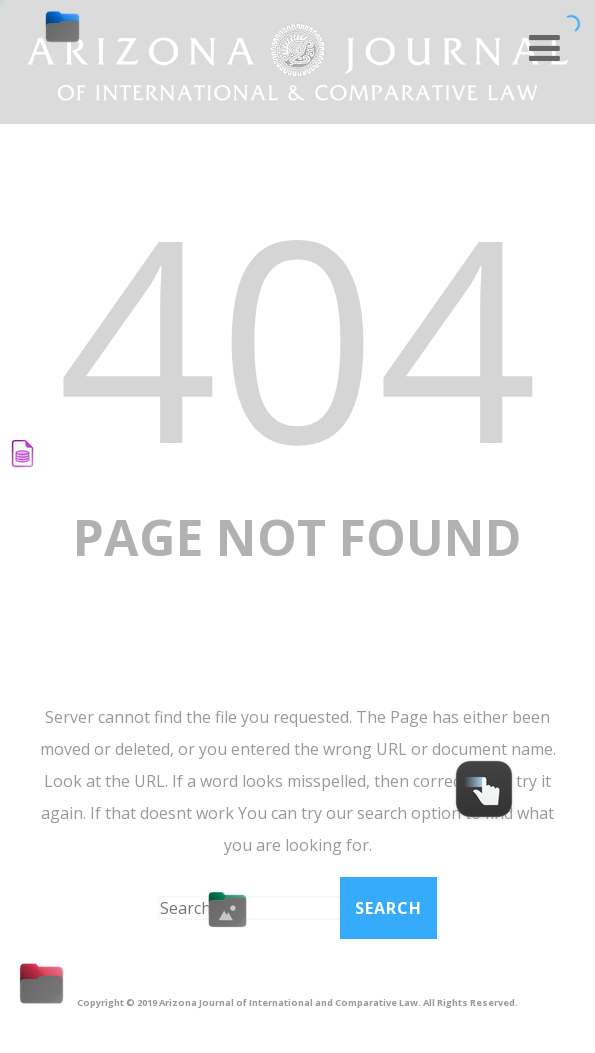 Image resolution: width=595 pixels, height=1053 pixels. What do you see at coordinates (227, 909) in the screenshot?
I see `open your pictures folder` at bounding box center [227, 909].